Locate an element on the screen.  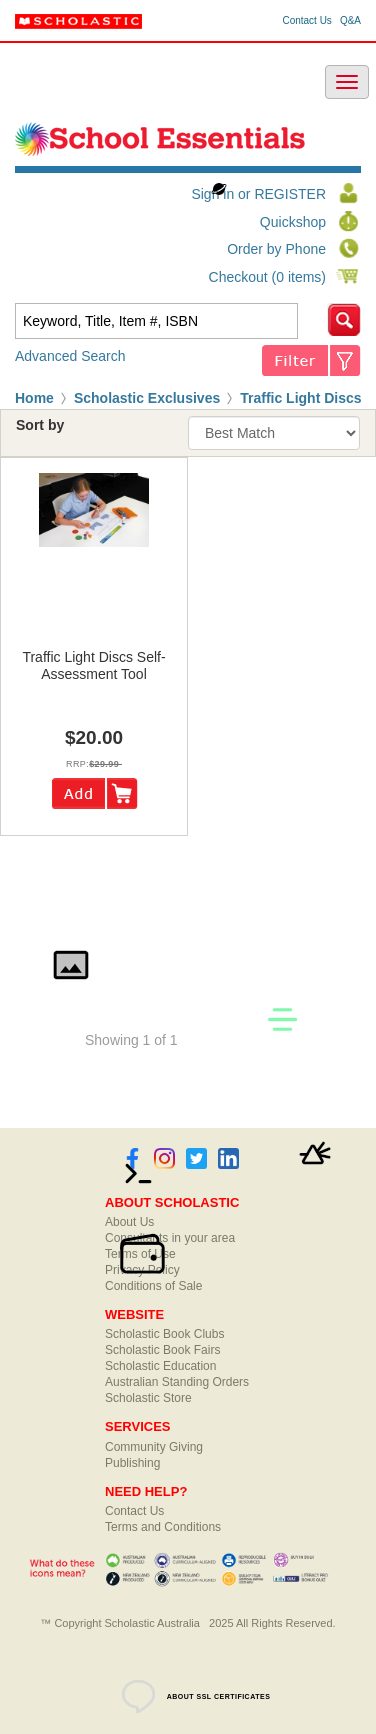
open navigation menu is located at coordinates (282, 1019).